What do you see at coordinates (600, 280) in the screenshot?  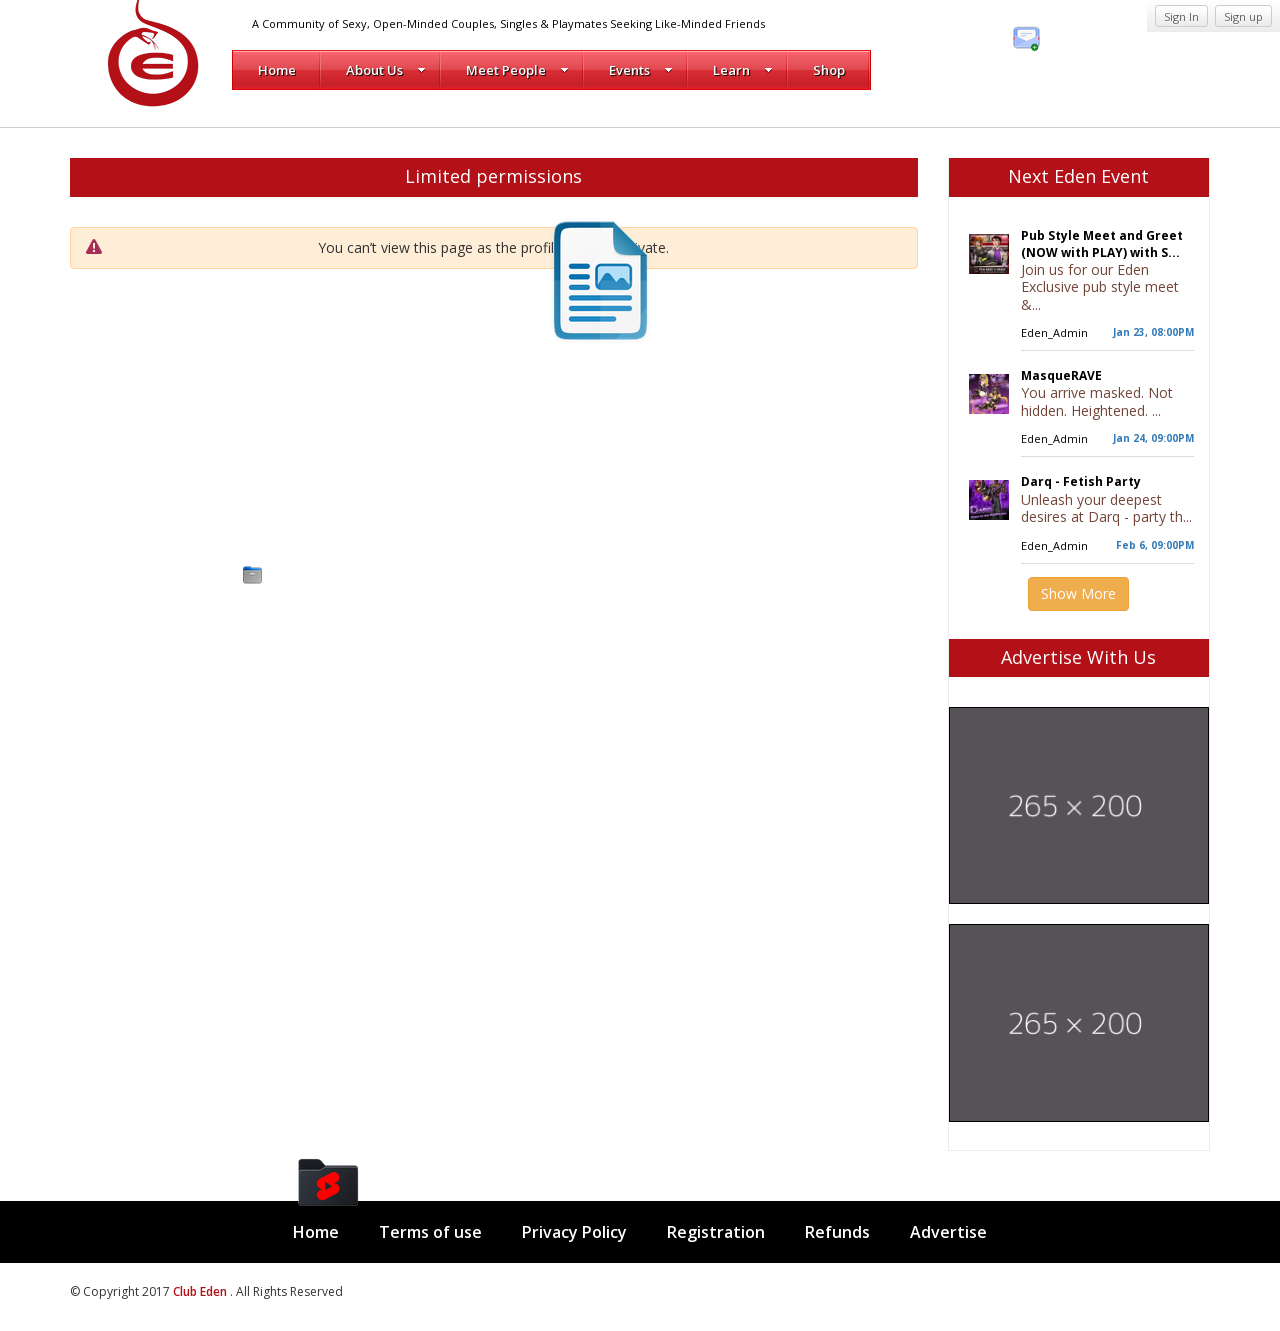 I see `open a text document file` at bounding box center [600, 280].